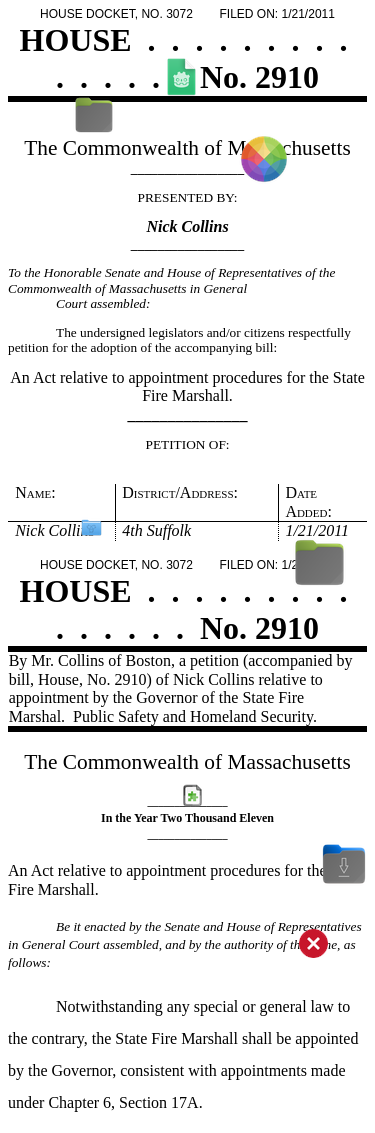  What do you see at coordinates (313, 943) in the screenshot?
I see `close the current window or dialog` at bounding box center [313, 943].